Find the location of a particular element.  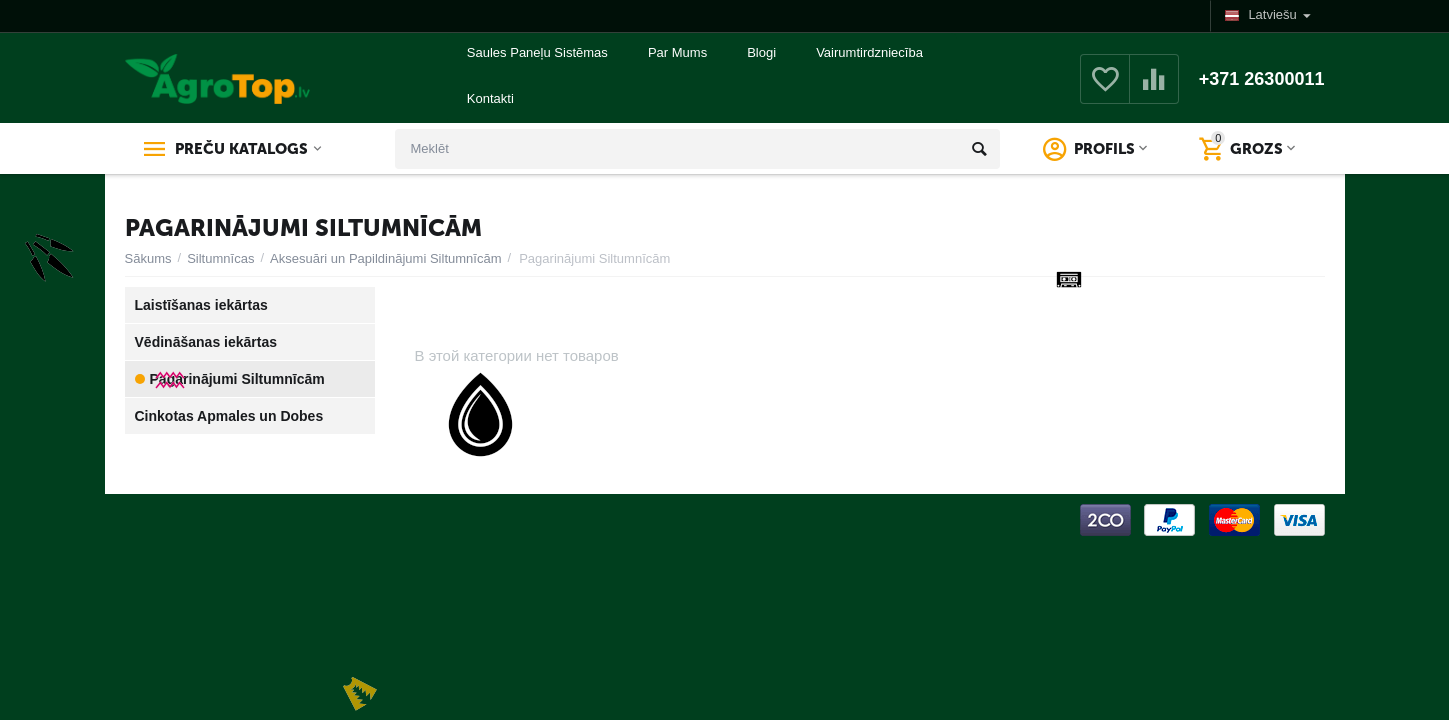

access kitchen tools or cutlery options is located at coordinates (48, 257).